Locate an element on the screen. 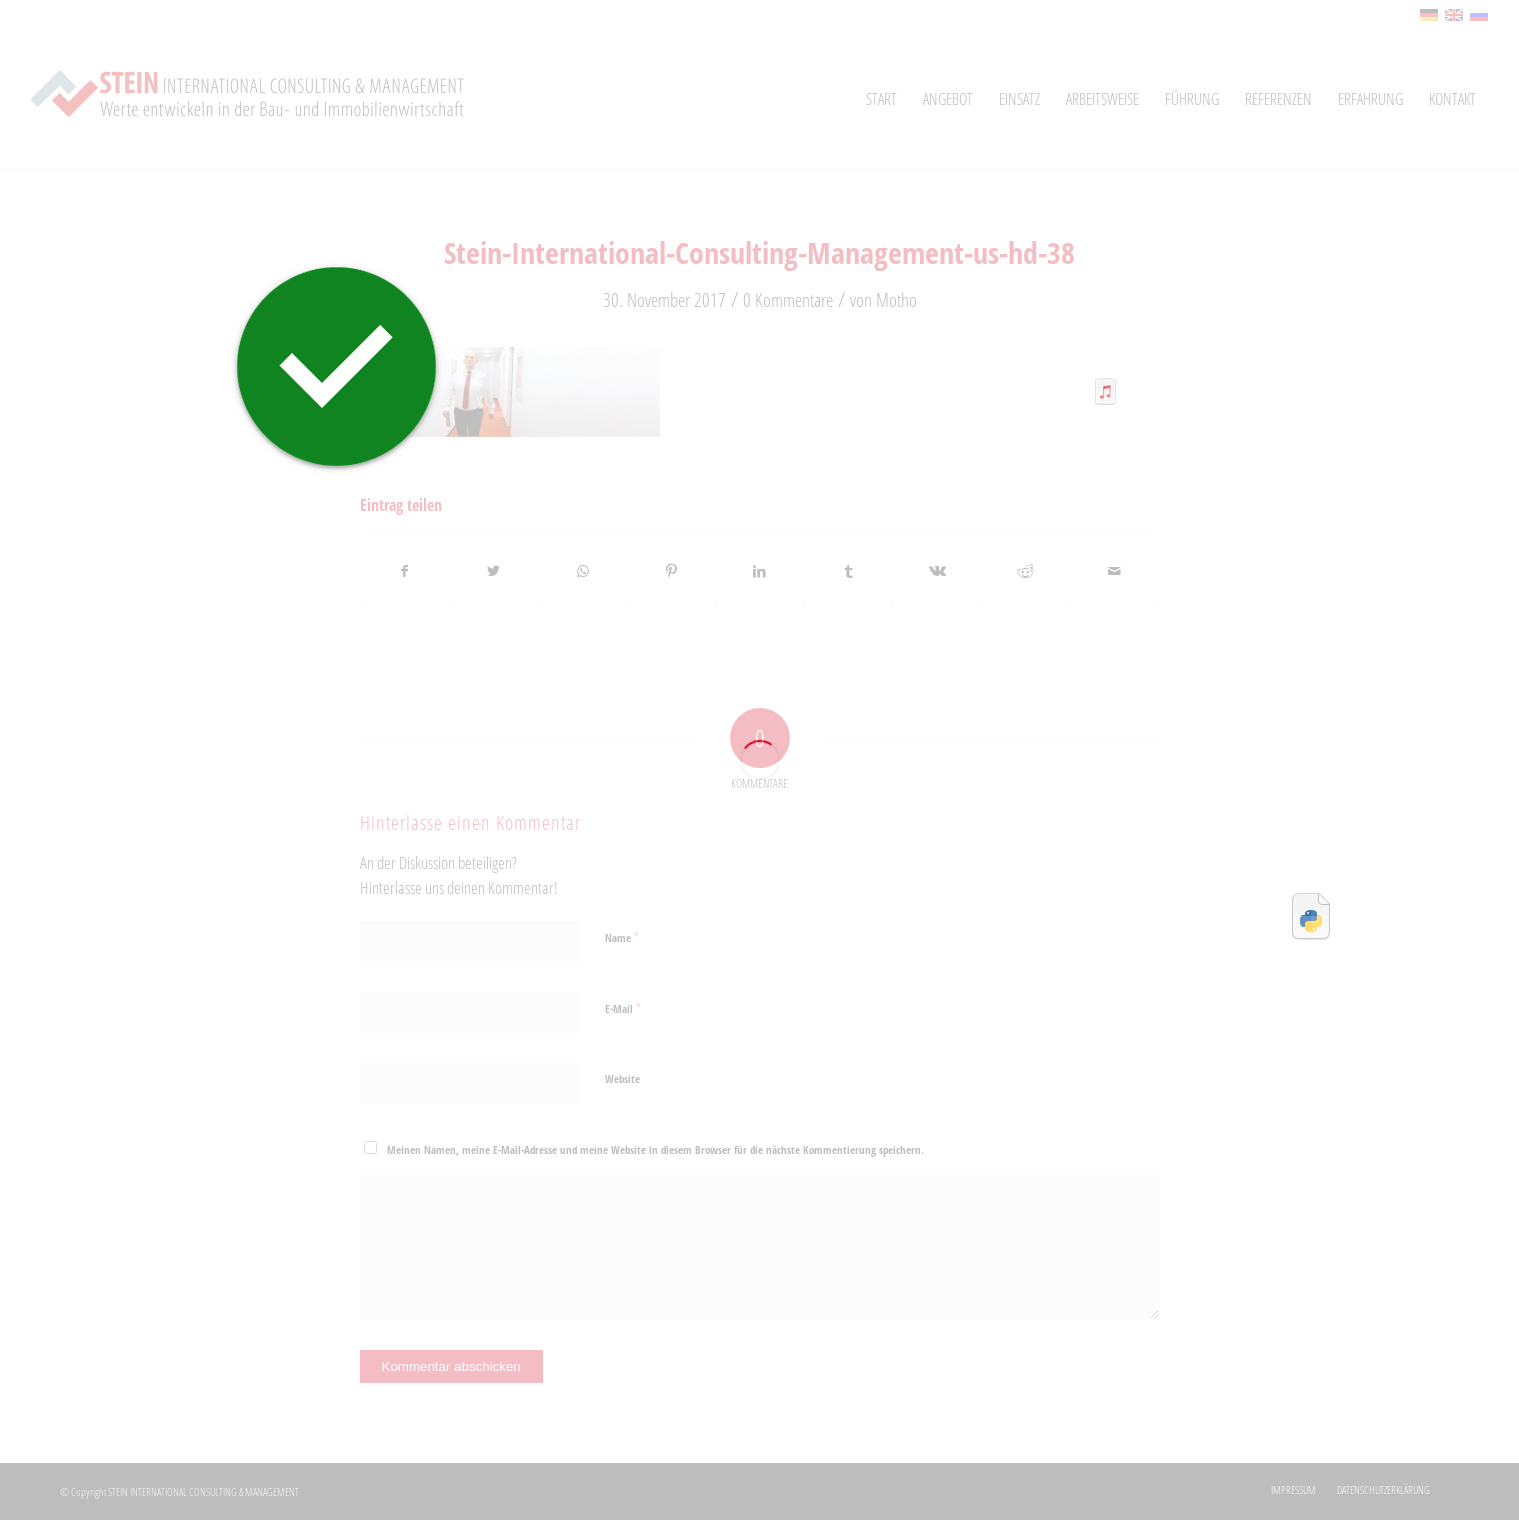 The width and height of the screenshot is (1519, 1520). an audio file in your system is located at coordinates (1105, 391).